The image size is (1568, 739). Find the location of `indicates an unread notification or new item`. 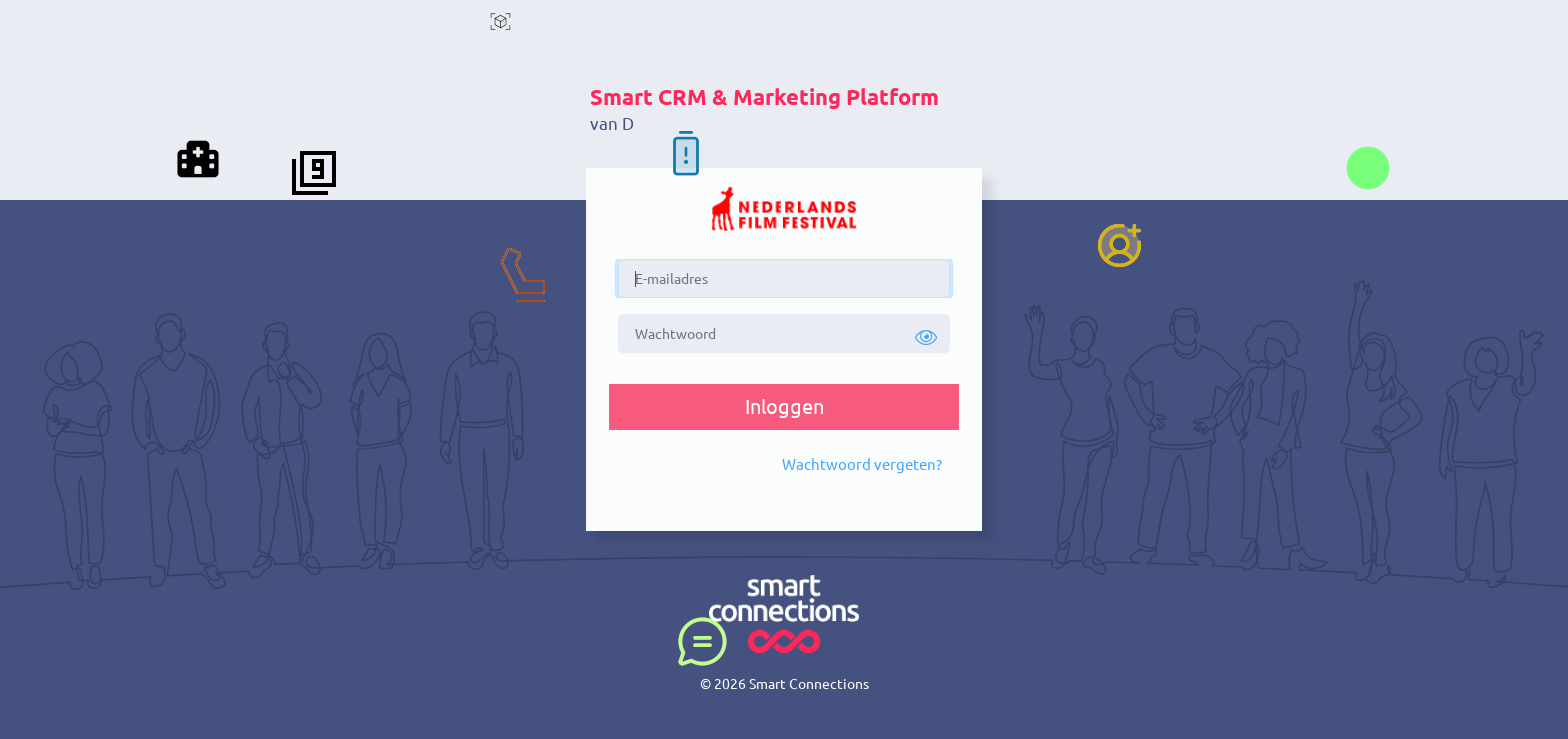

indicates an unread notification or new item is located at coordinates (1368, 168).